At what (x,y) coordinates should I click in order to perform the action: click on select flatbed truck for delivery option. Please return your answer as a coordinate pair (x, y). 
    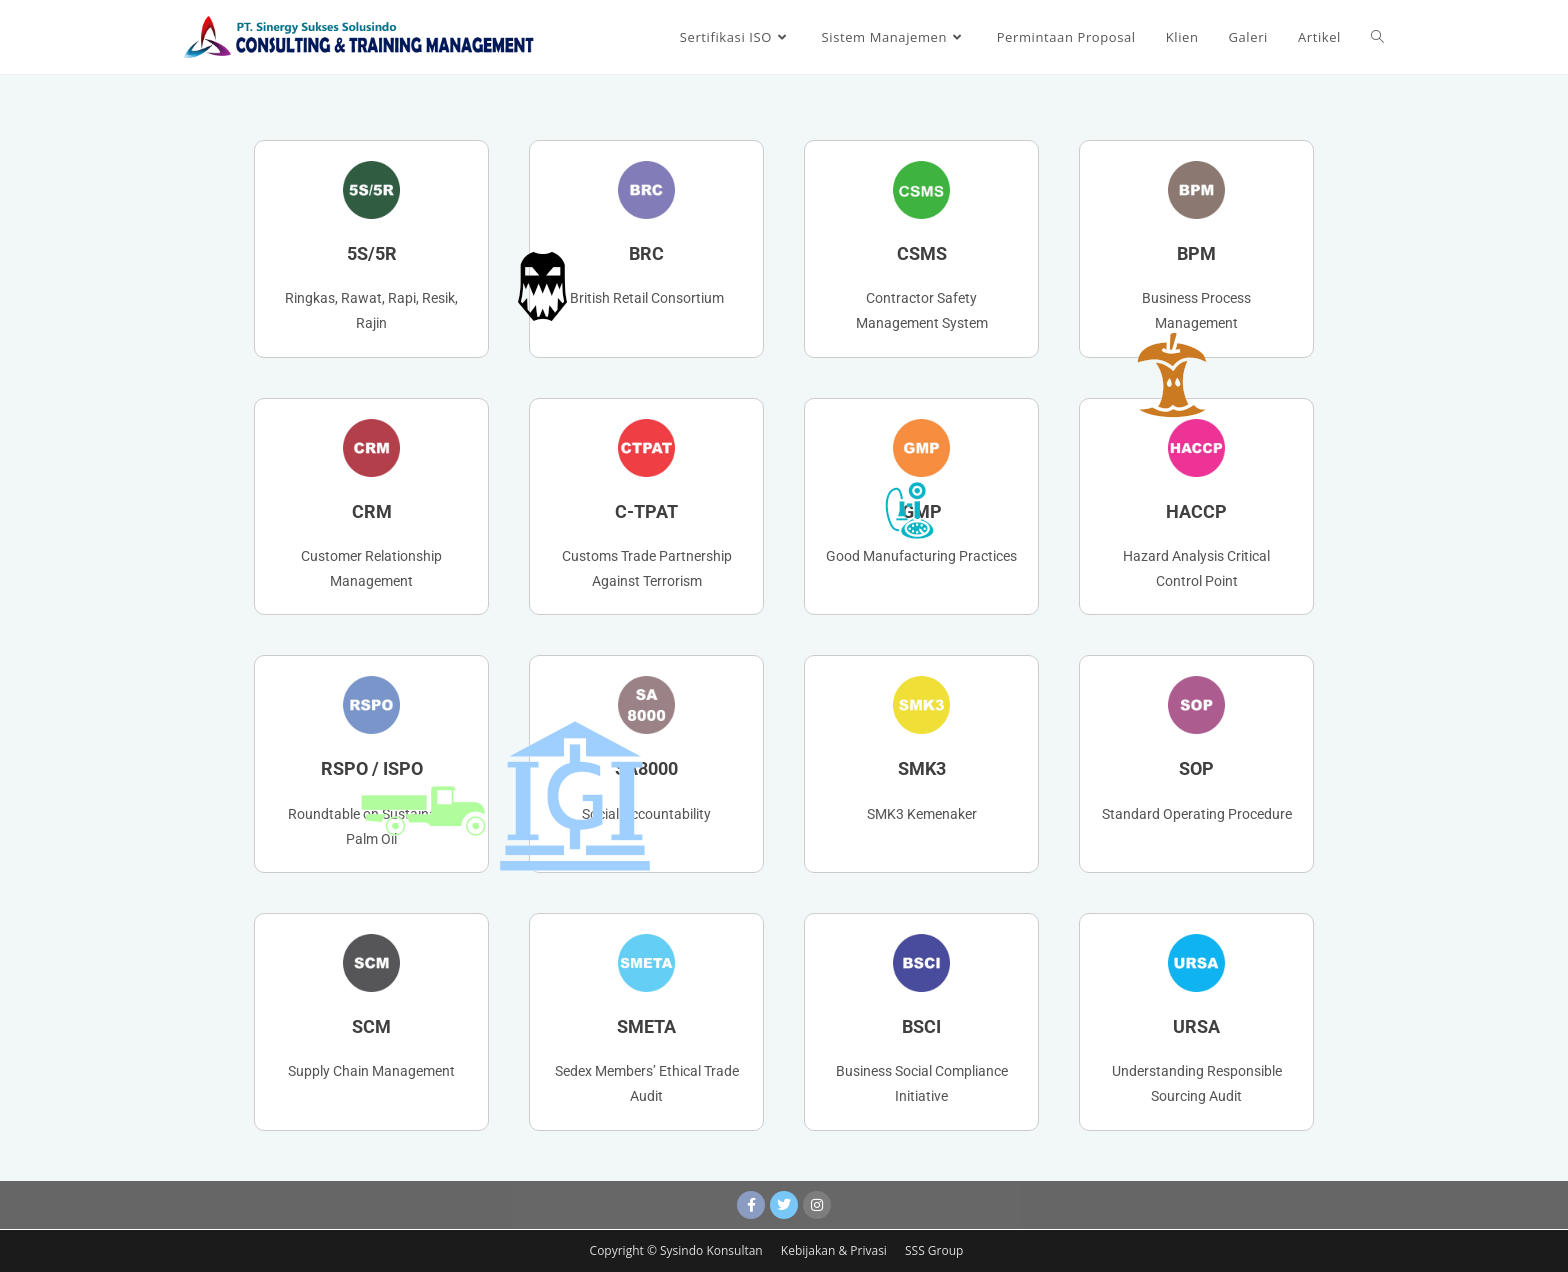
    Looking at the image, I should click on (423, 811).